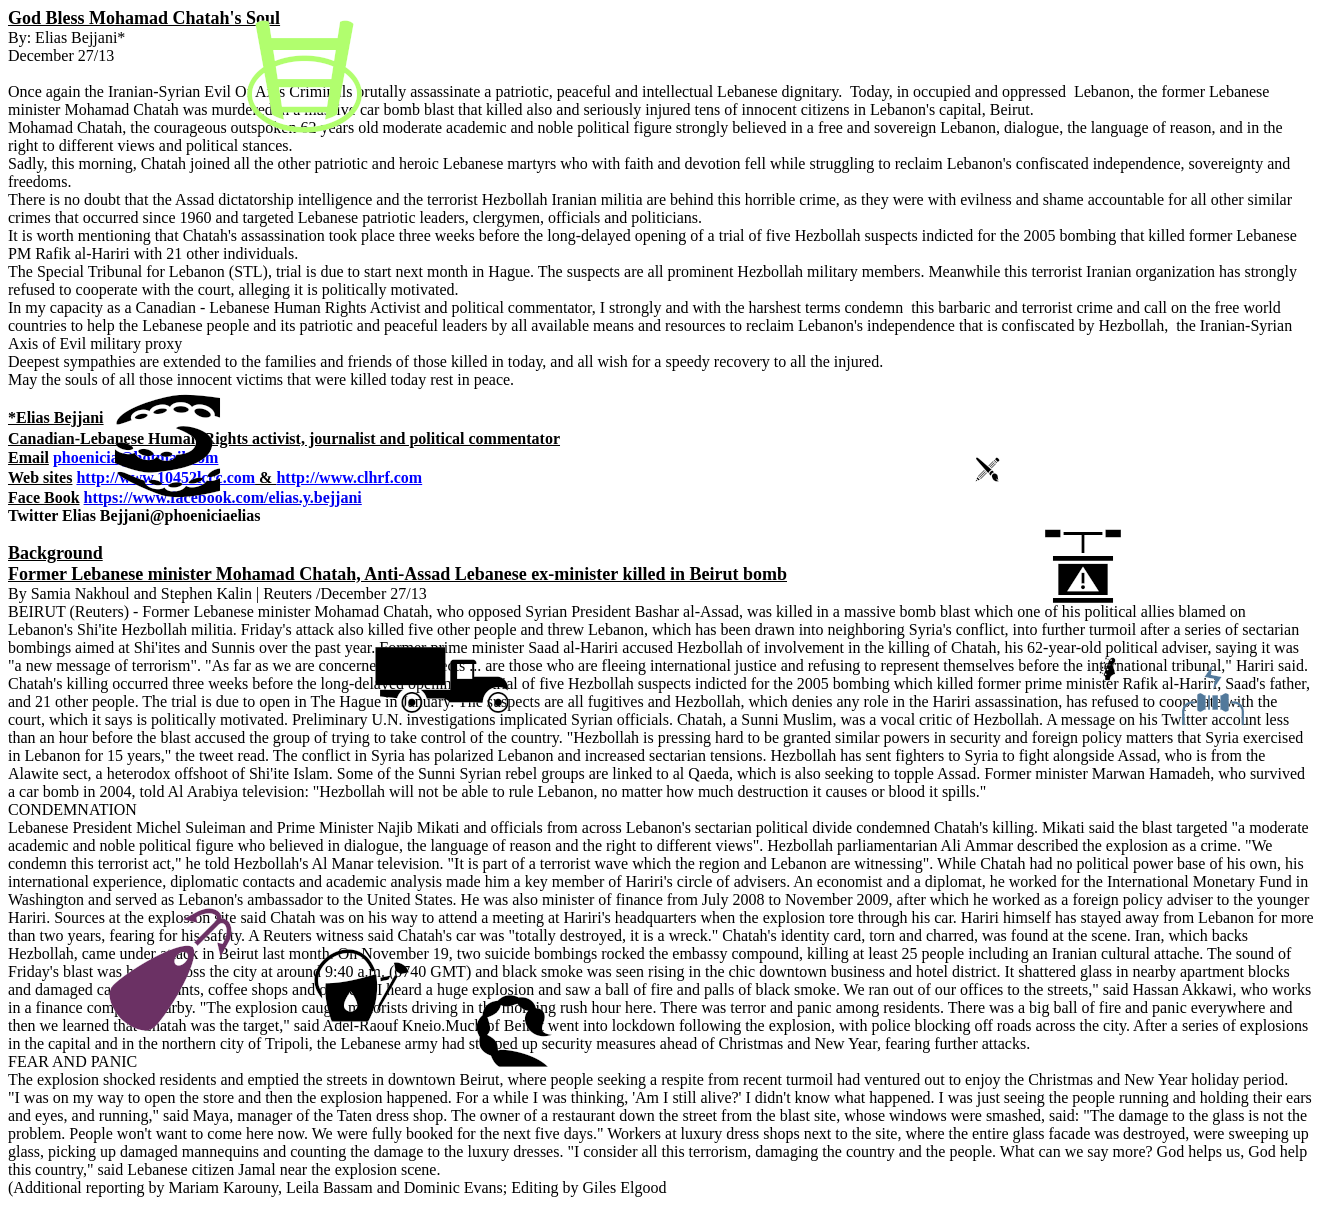 The width and height of the screenshot is (1322, 1223). Describe the element at coordinates (1083, 565) in the screenshot. I see `trigger an explosive or demolition action in-game` at that location.